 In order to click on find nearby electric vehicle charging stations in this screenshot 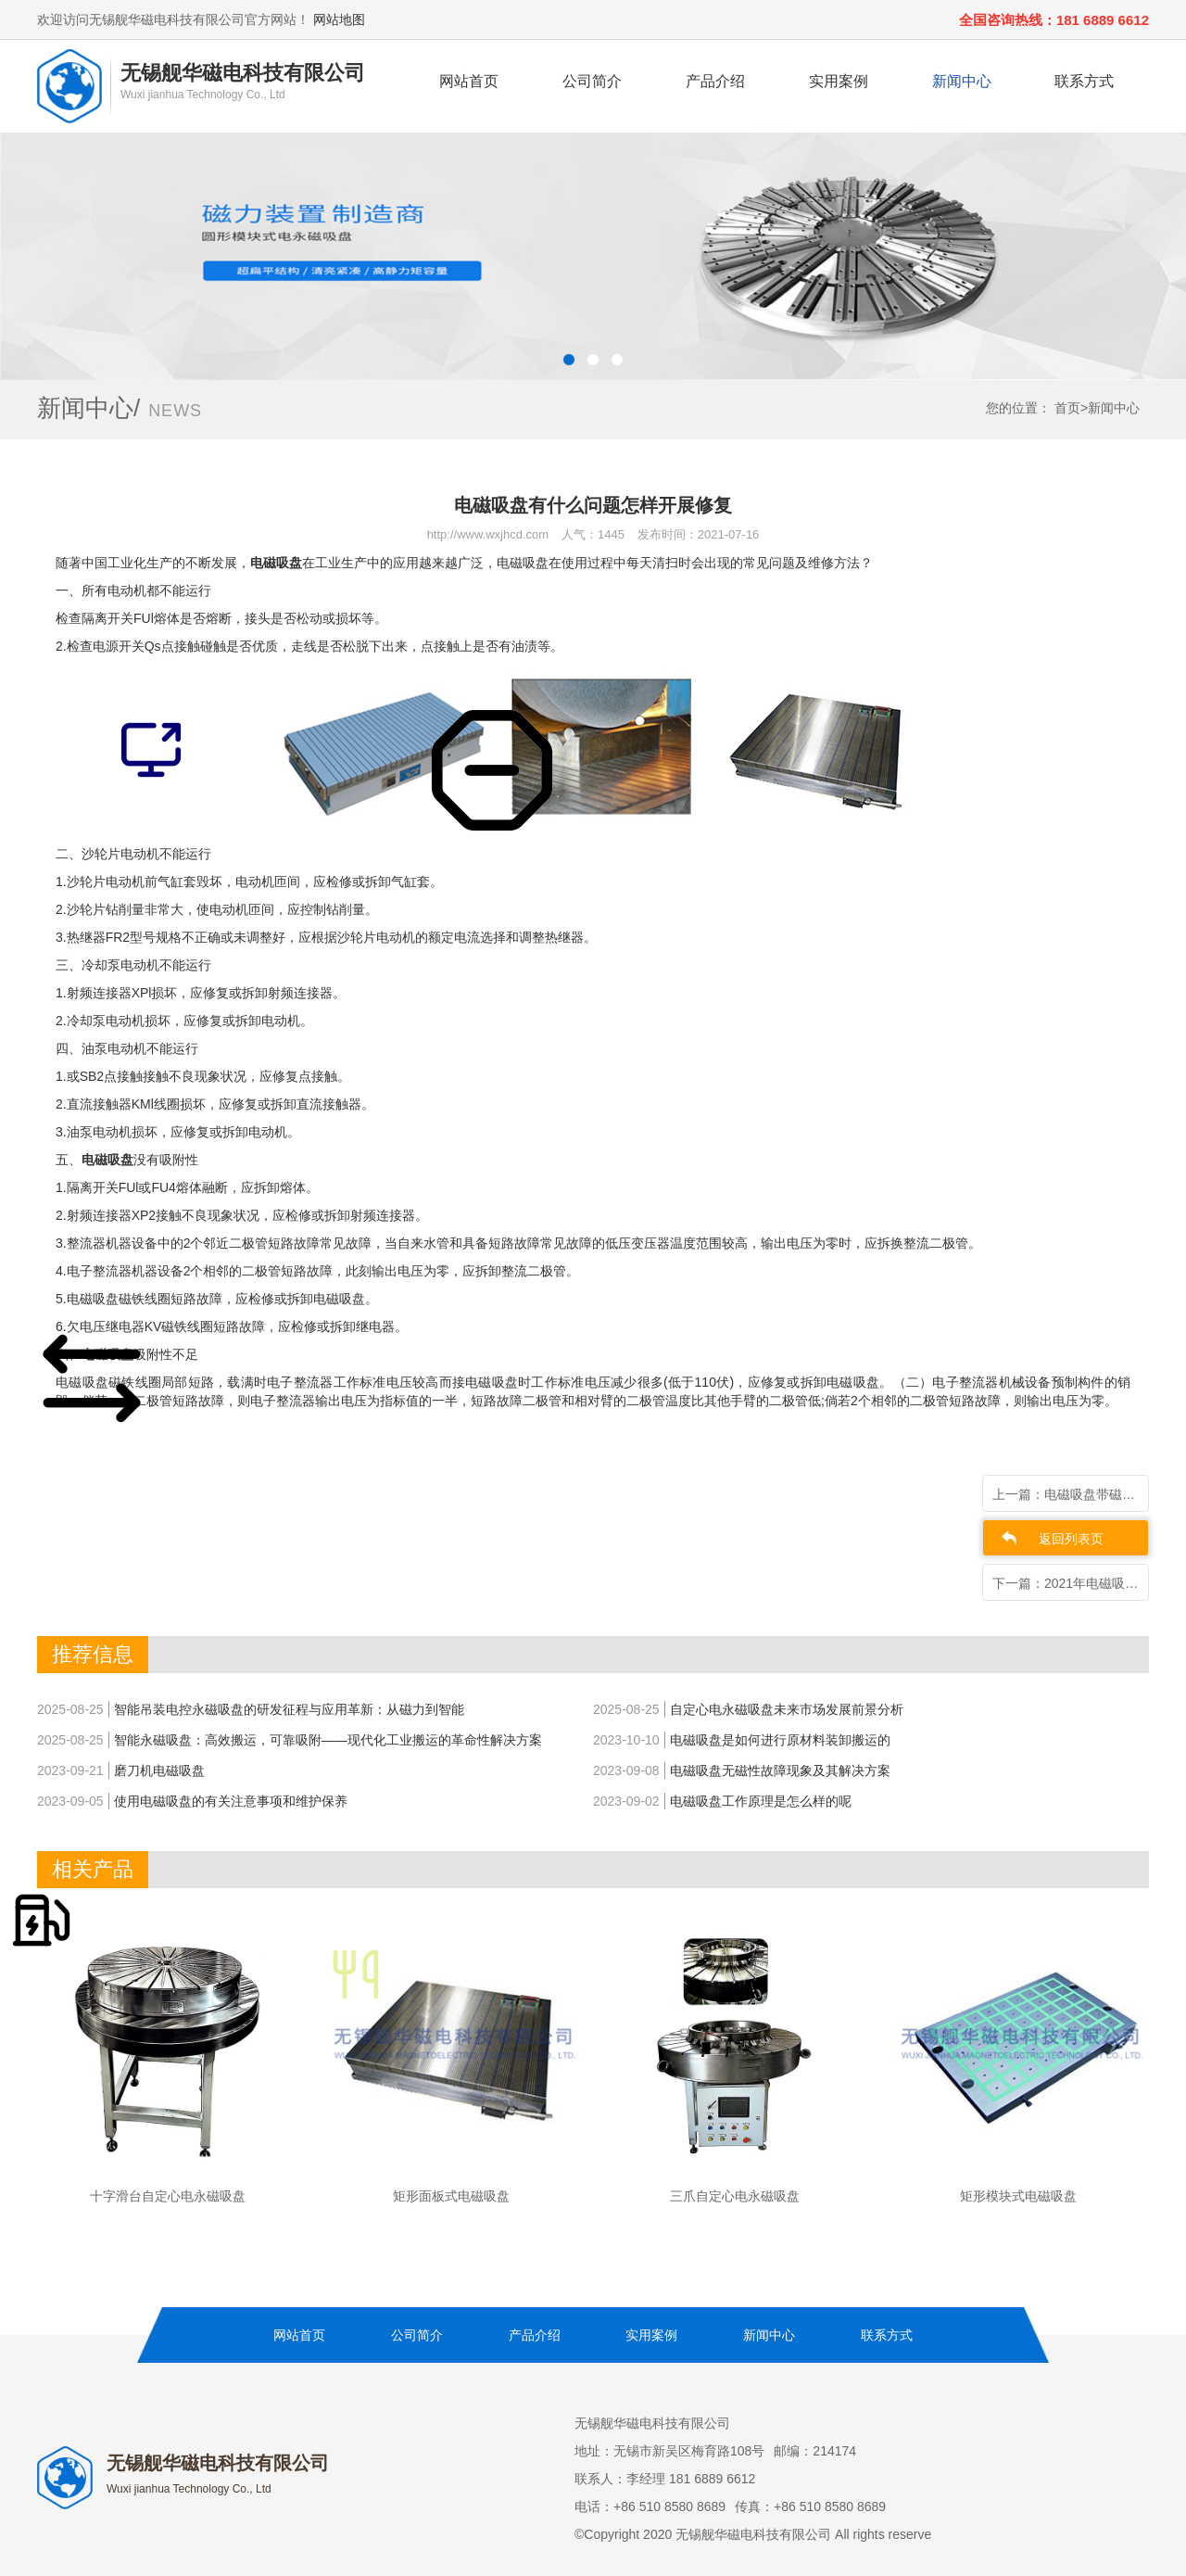, I will do `click(41, 1920)`.